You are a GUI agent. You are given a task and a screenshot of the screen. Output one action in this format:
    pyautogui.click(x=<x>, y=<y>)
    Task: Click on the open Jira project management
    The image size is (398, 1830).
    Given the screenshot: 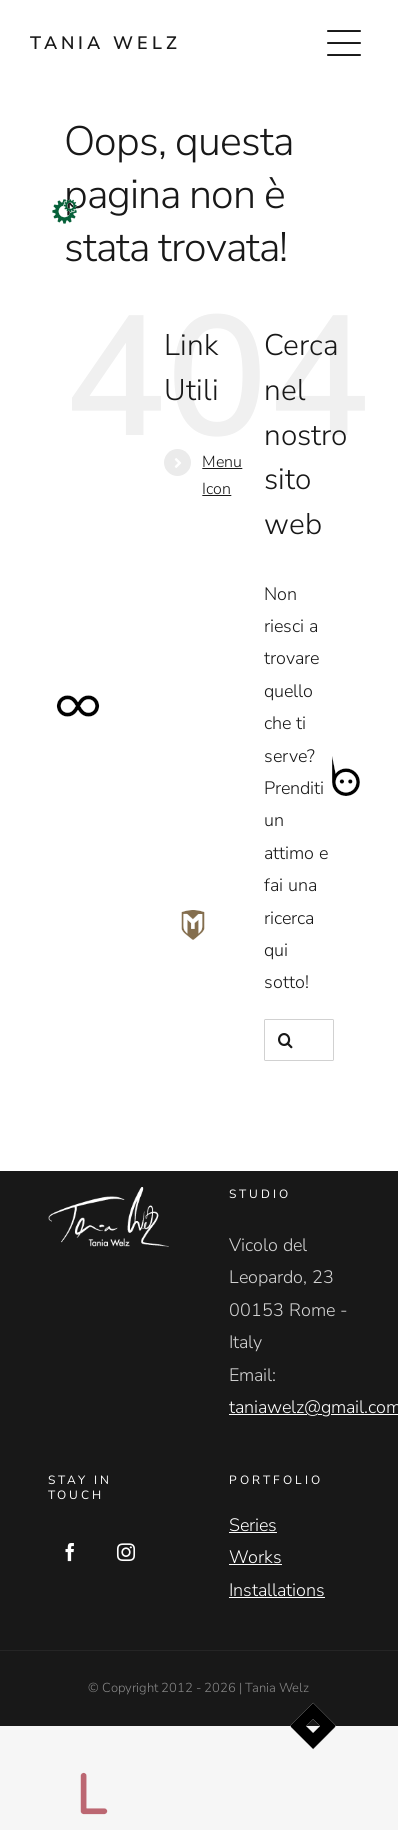 What is the action you would take?
    pyautogui.click(x=313, y=1726)
    